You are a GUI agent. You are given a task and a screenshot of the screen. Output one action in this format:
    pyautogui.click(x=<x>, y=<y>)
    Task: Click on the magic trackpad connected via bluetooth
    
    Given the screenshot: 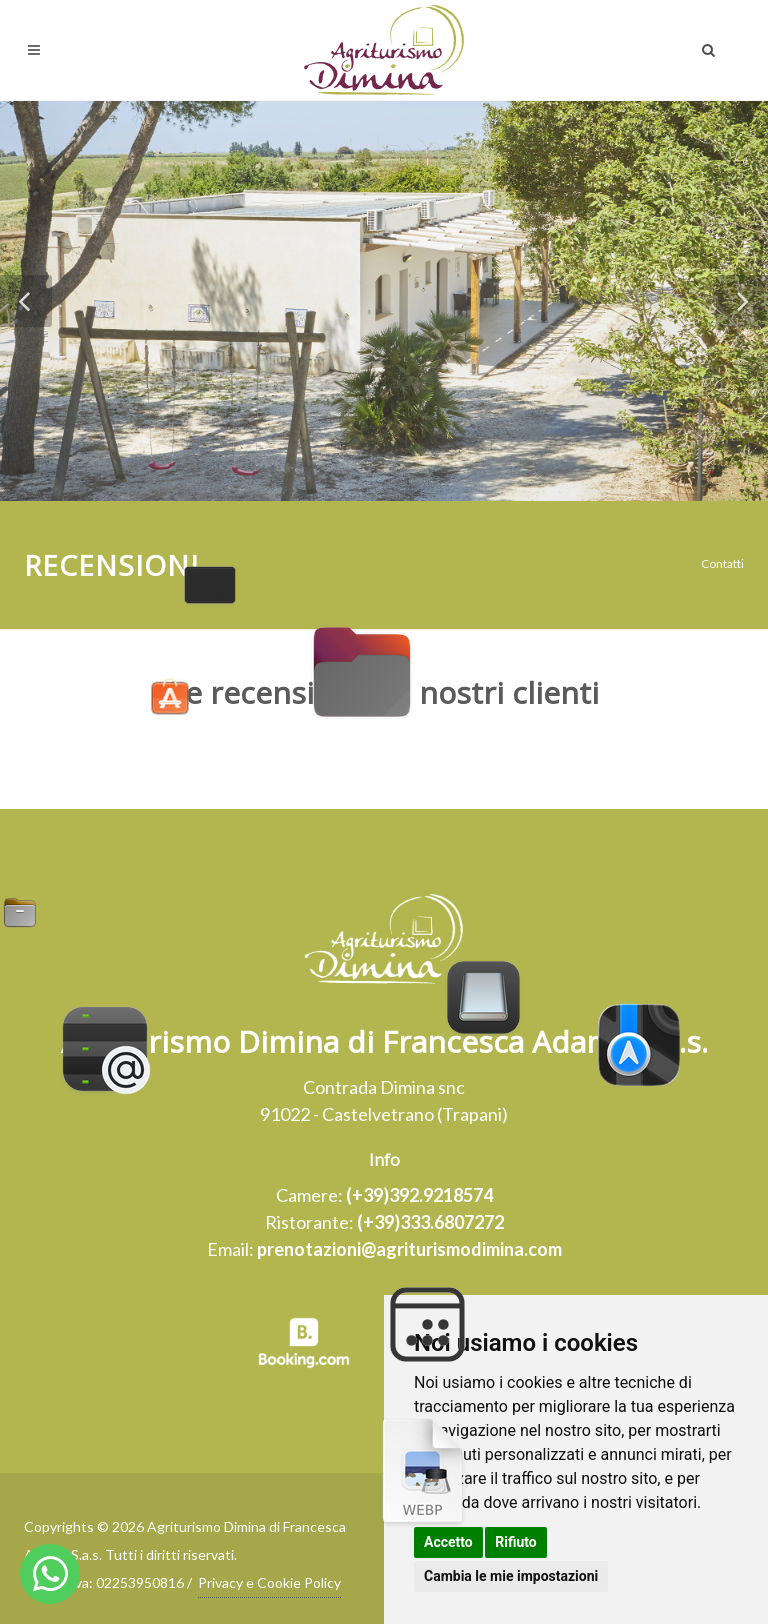 What is the action you would take?
    pyautogui.click(x=210, y=585)
    